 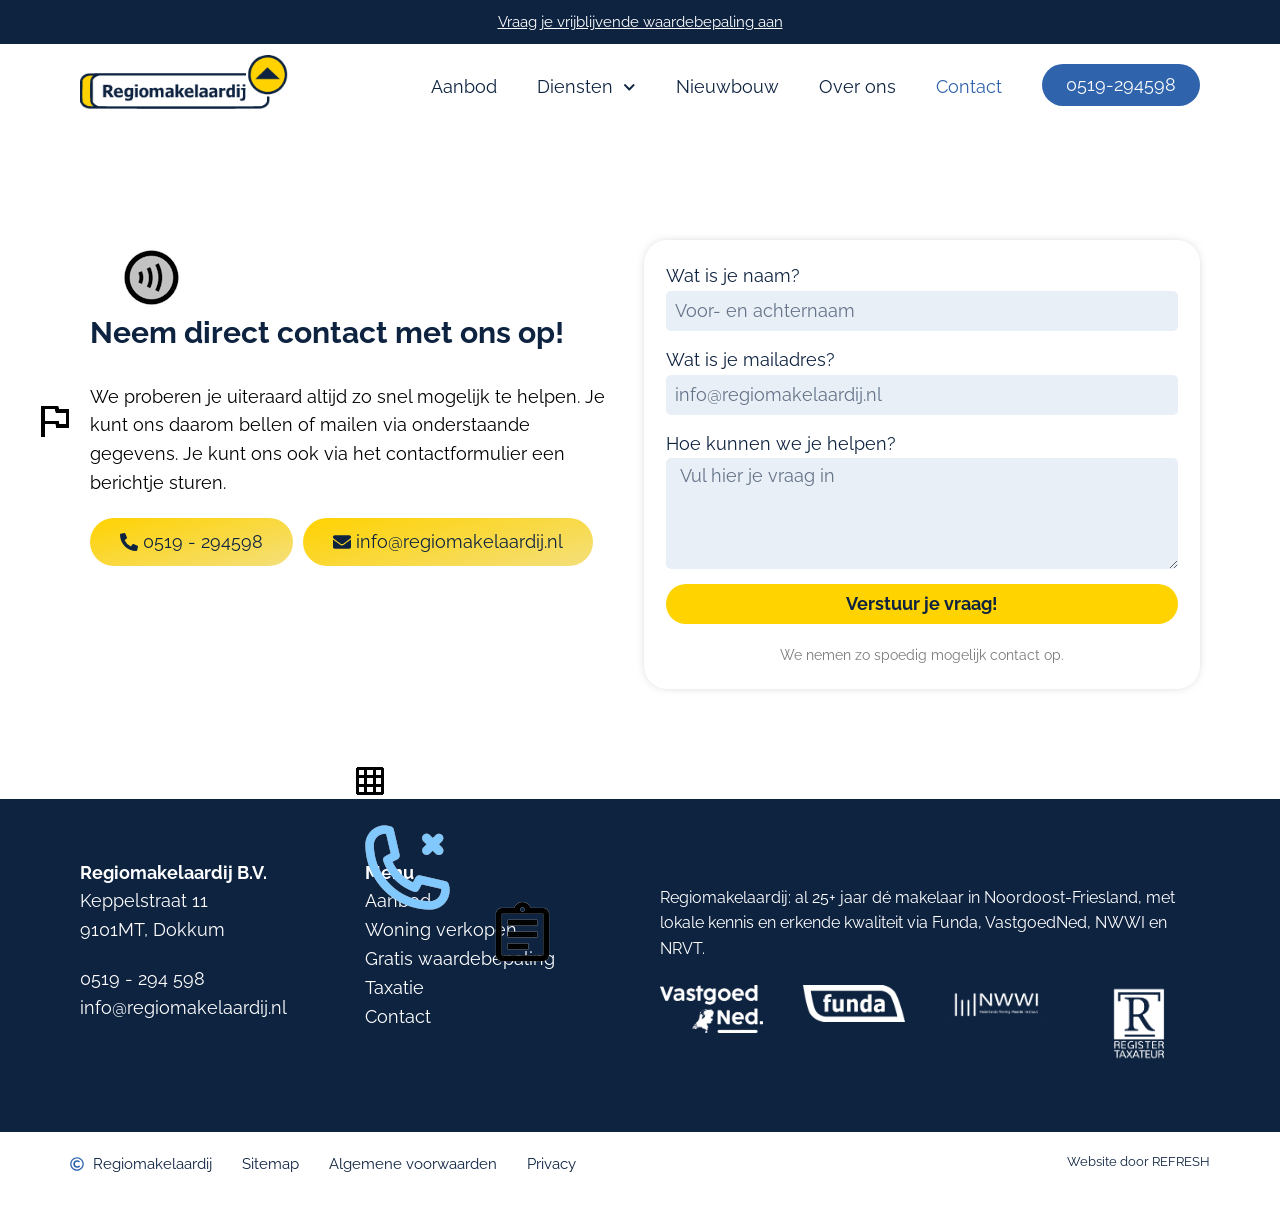 What do you see at coordinates (522, 934) in the screenshot?
I see `view assignments or tasks` at bounding box center [522, 934].